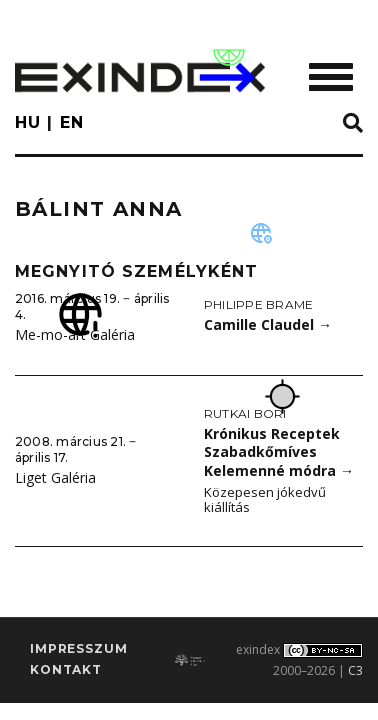 Image resolution: width=378 pixels, height=720 pixels. What do you see at coordinates (80, 314) in the screenshot?
I see `indicates a global network or internet connection issue` at bounding box center [80, 314].